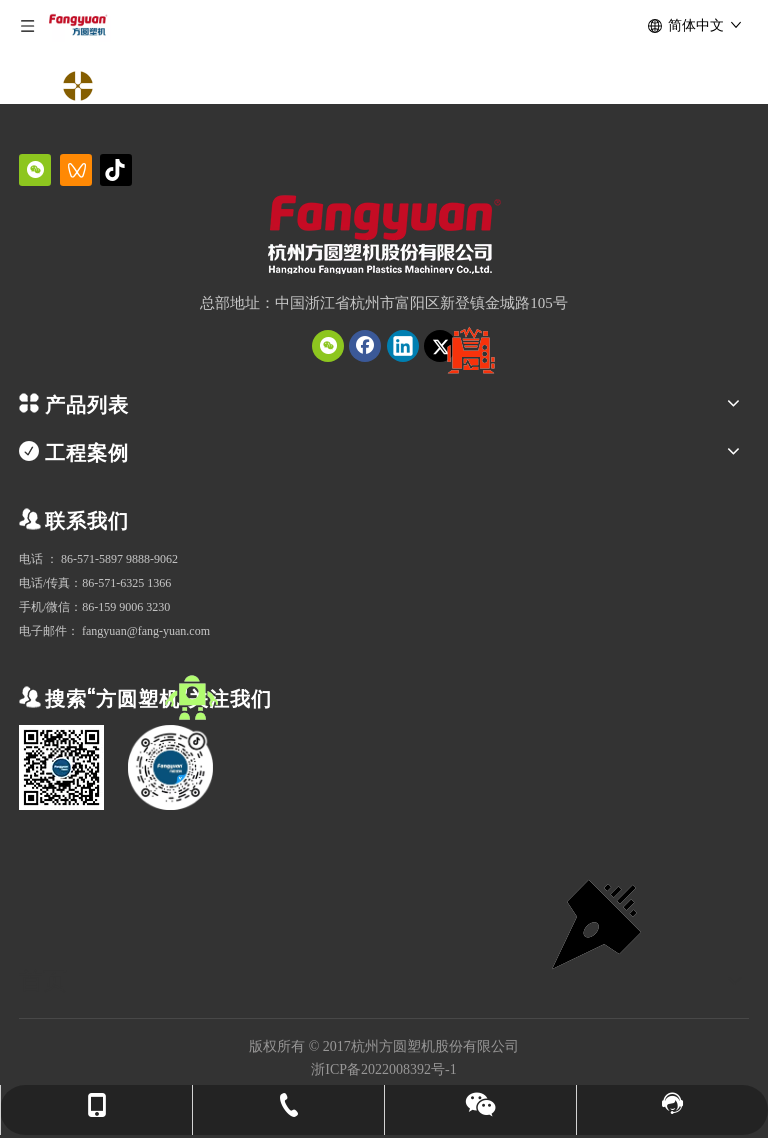 The width and height of the screenshot is (768, 1138). I want to click on select light fighter spacecraft class, so click(596, 924).